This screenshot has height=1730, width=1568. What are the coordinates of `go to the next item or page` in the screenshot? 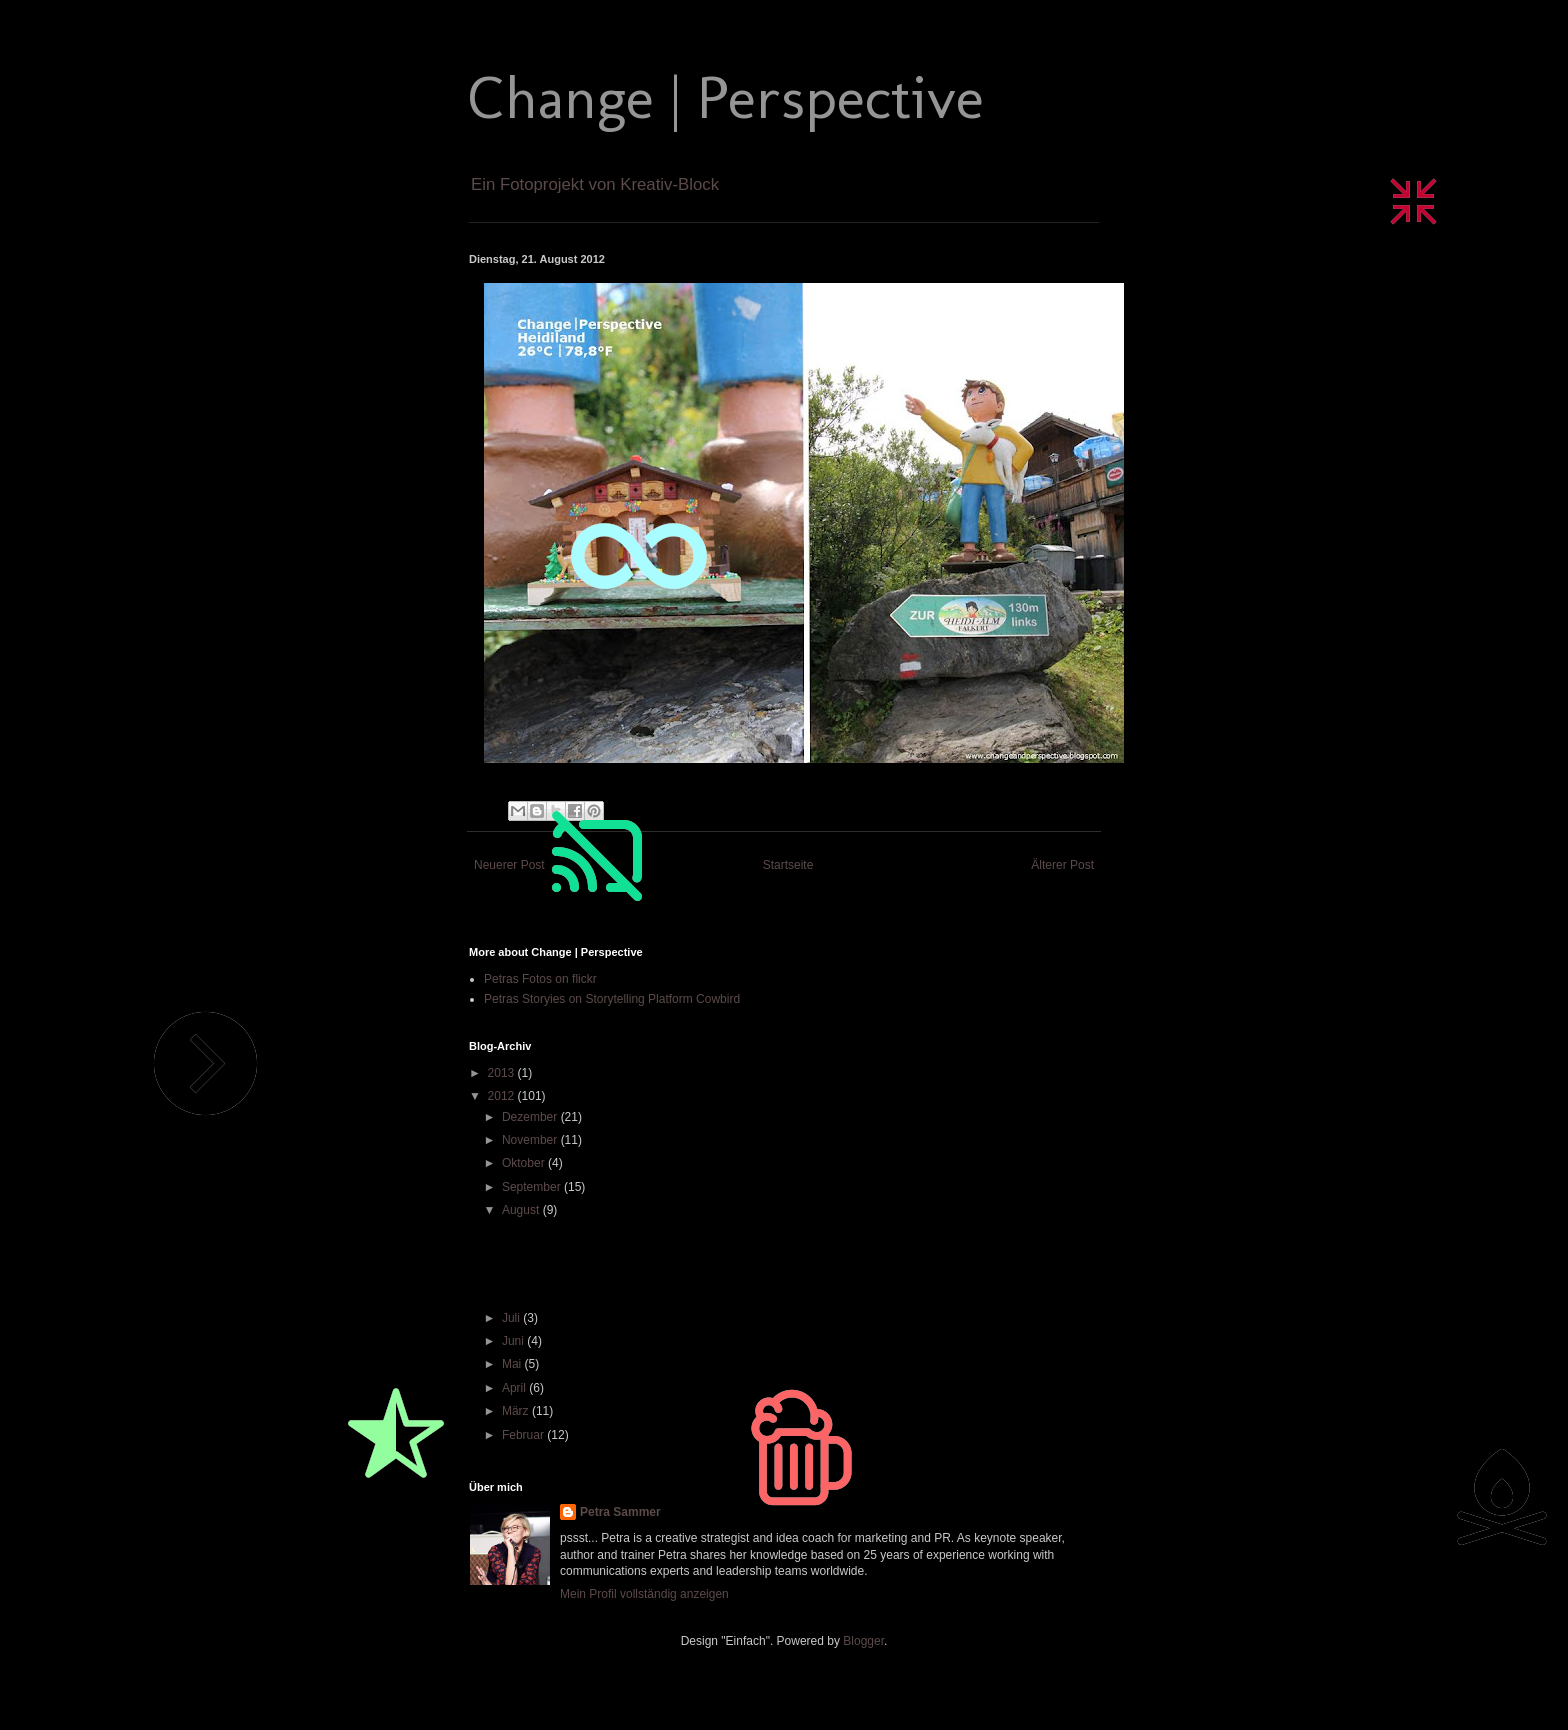 It's located at (205, 1063).